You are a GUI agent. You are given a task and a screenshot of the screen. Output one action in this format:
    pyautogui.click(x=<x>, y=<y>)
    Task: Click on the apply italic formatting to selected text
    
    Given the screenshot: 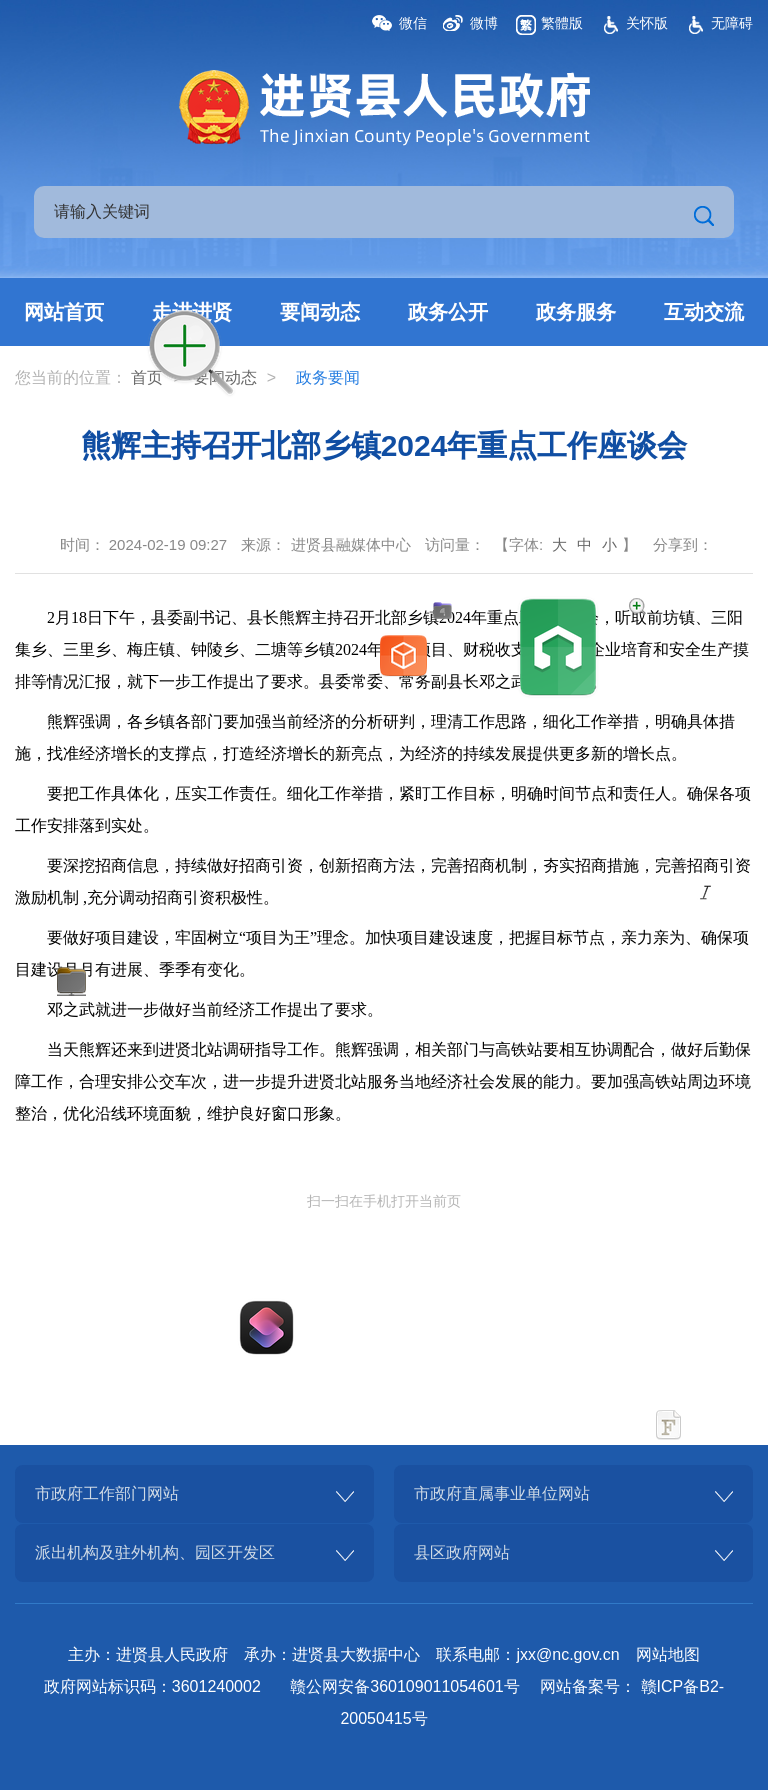 What is the action you would take?
    pyautogui.click(x=705, y=892)
    